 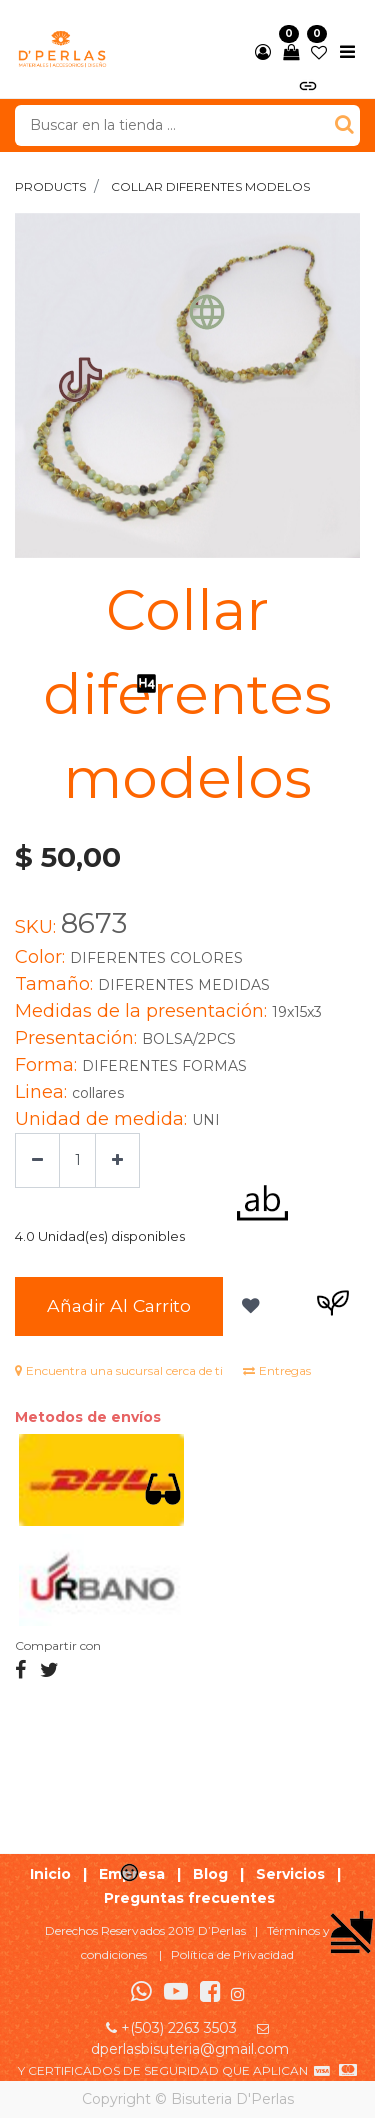 What do you see at coordinates (163, 1489) in the screenshot?
I see `enable reading mode` at bounding box center [163, 1489].